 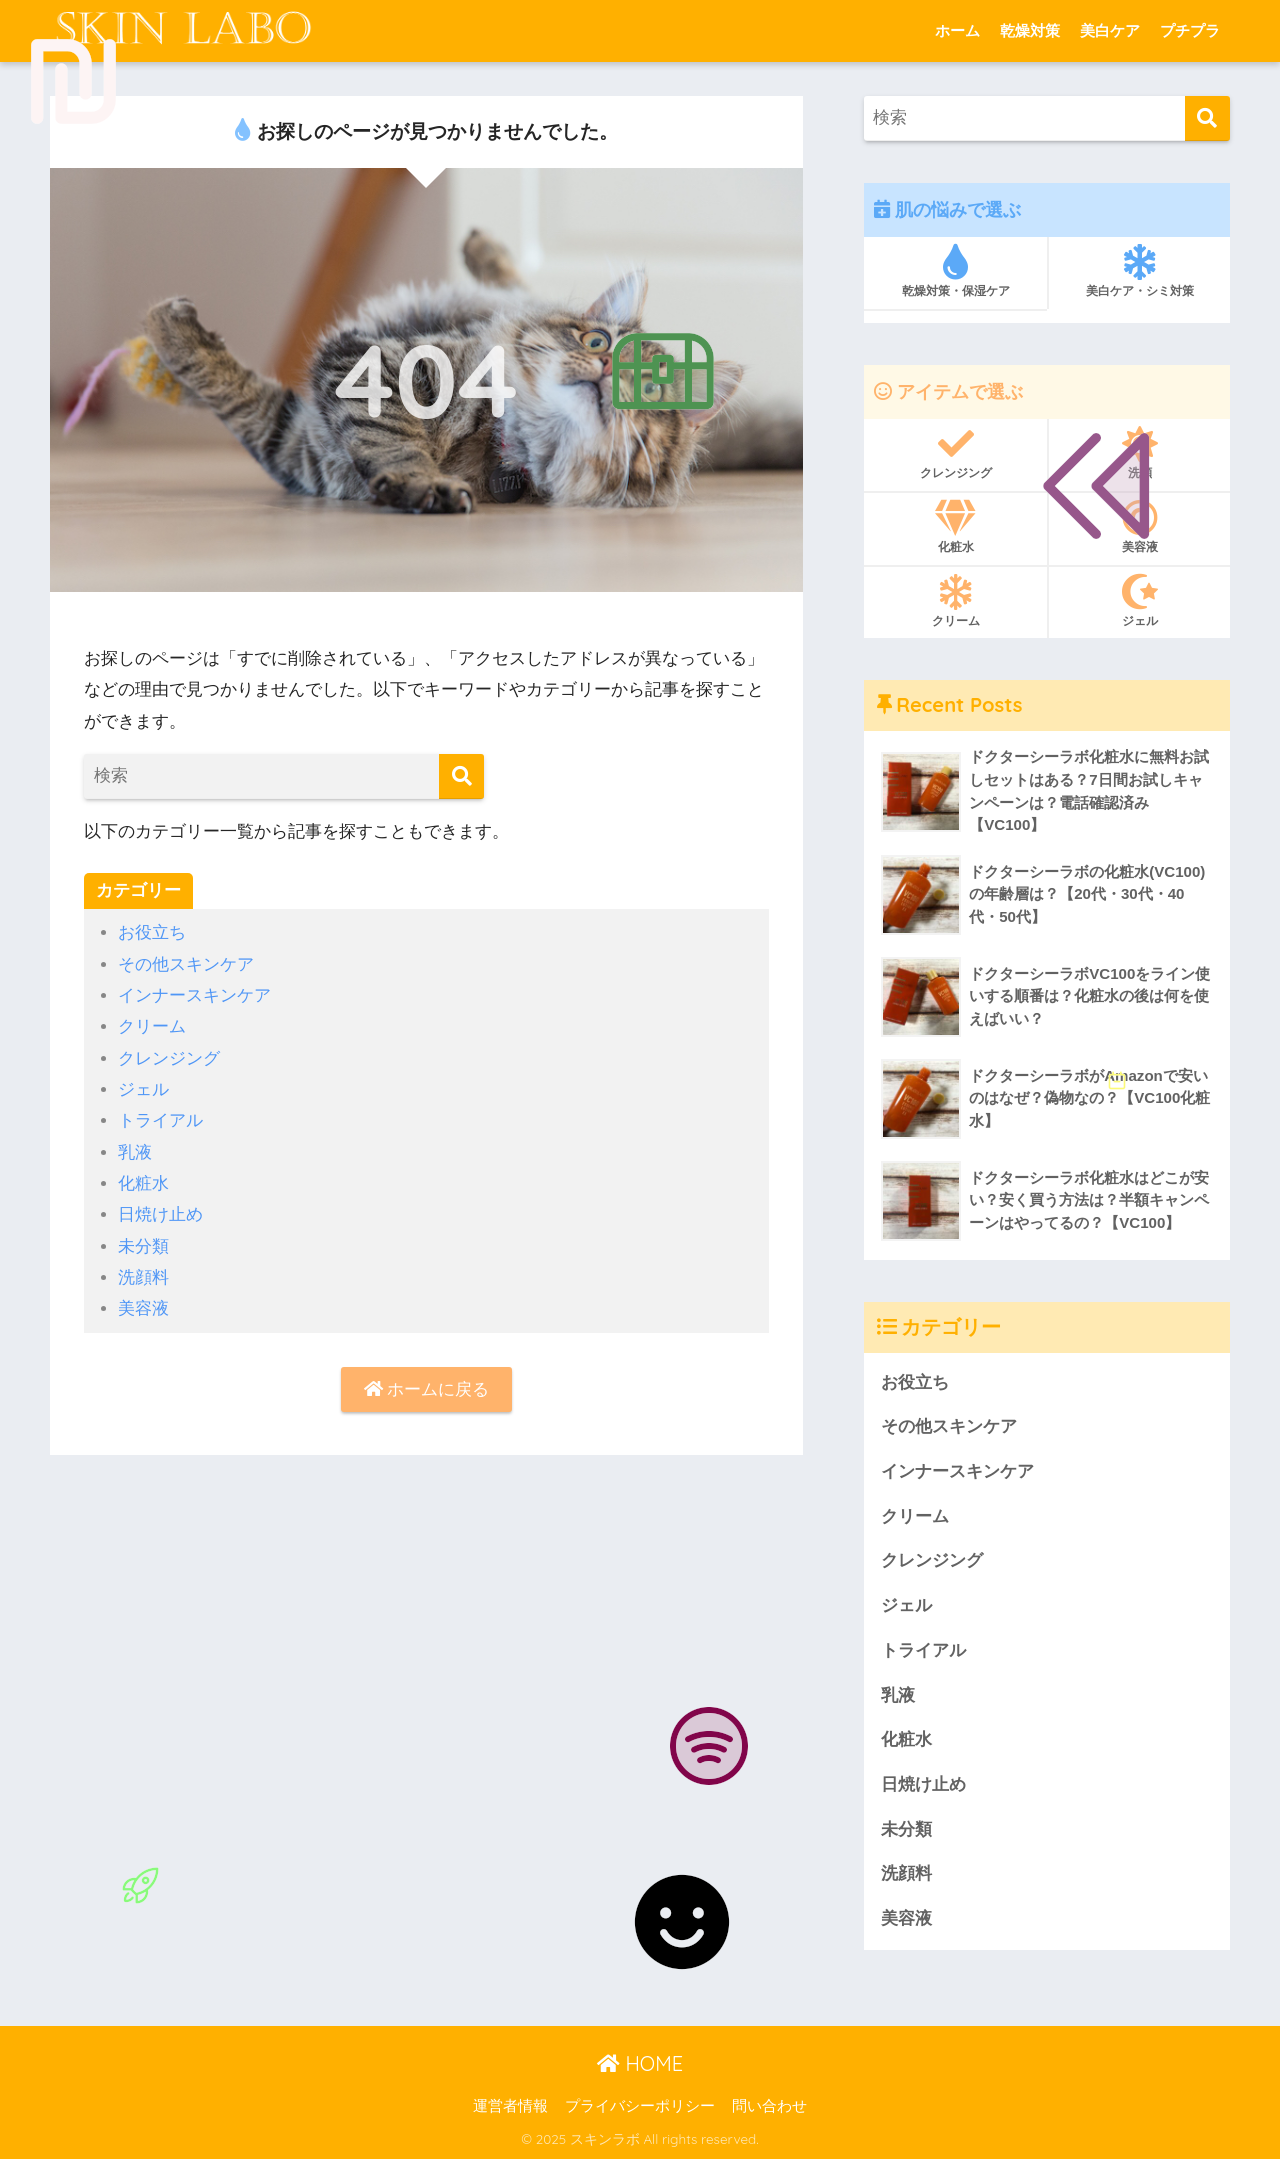 What do you see at coordinates (73, 81) in the screenshot?
I see `indicates Israeli shekel currency` at bounding box center [73, 81].